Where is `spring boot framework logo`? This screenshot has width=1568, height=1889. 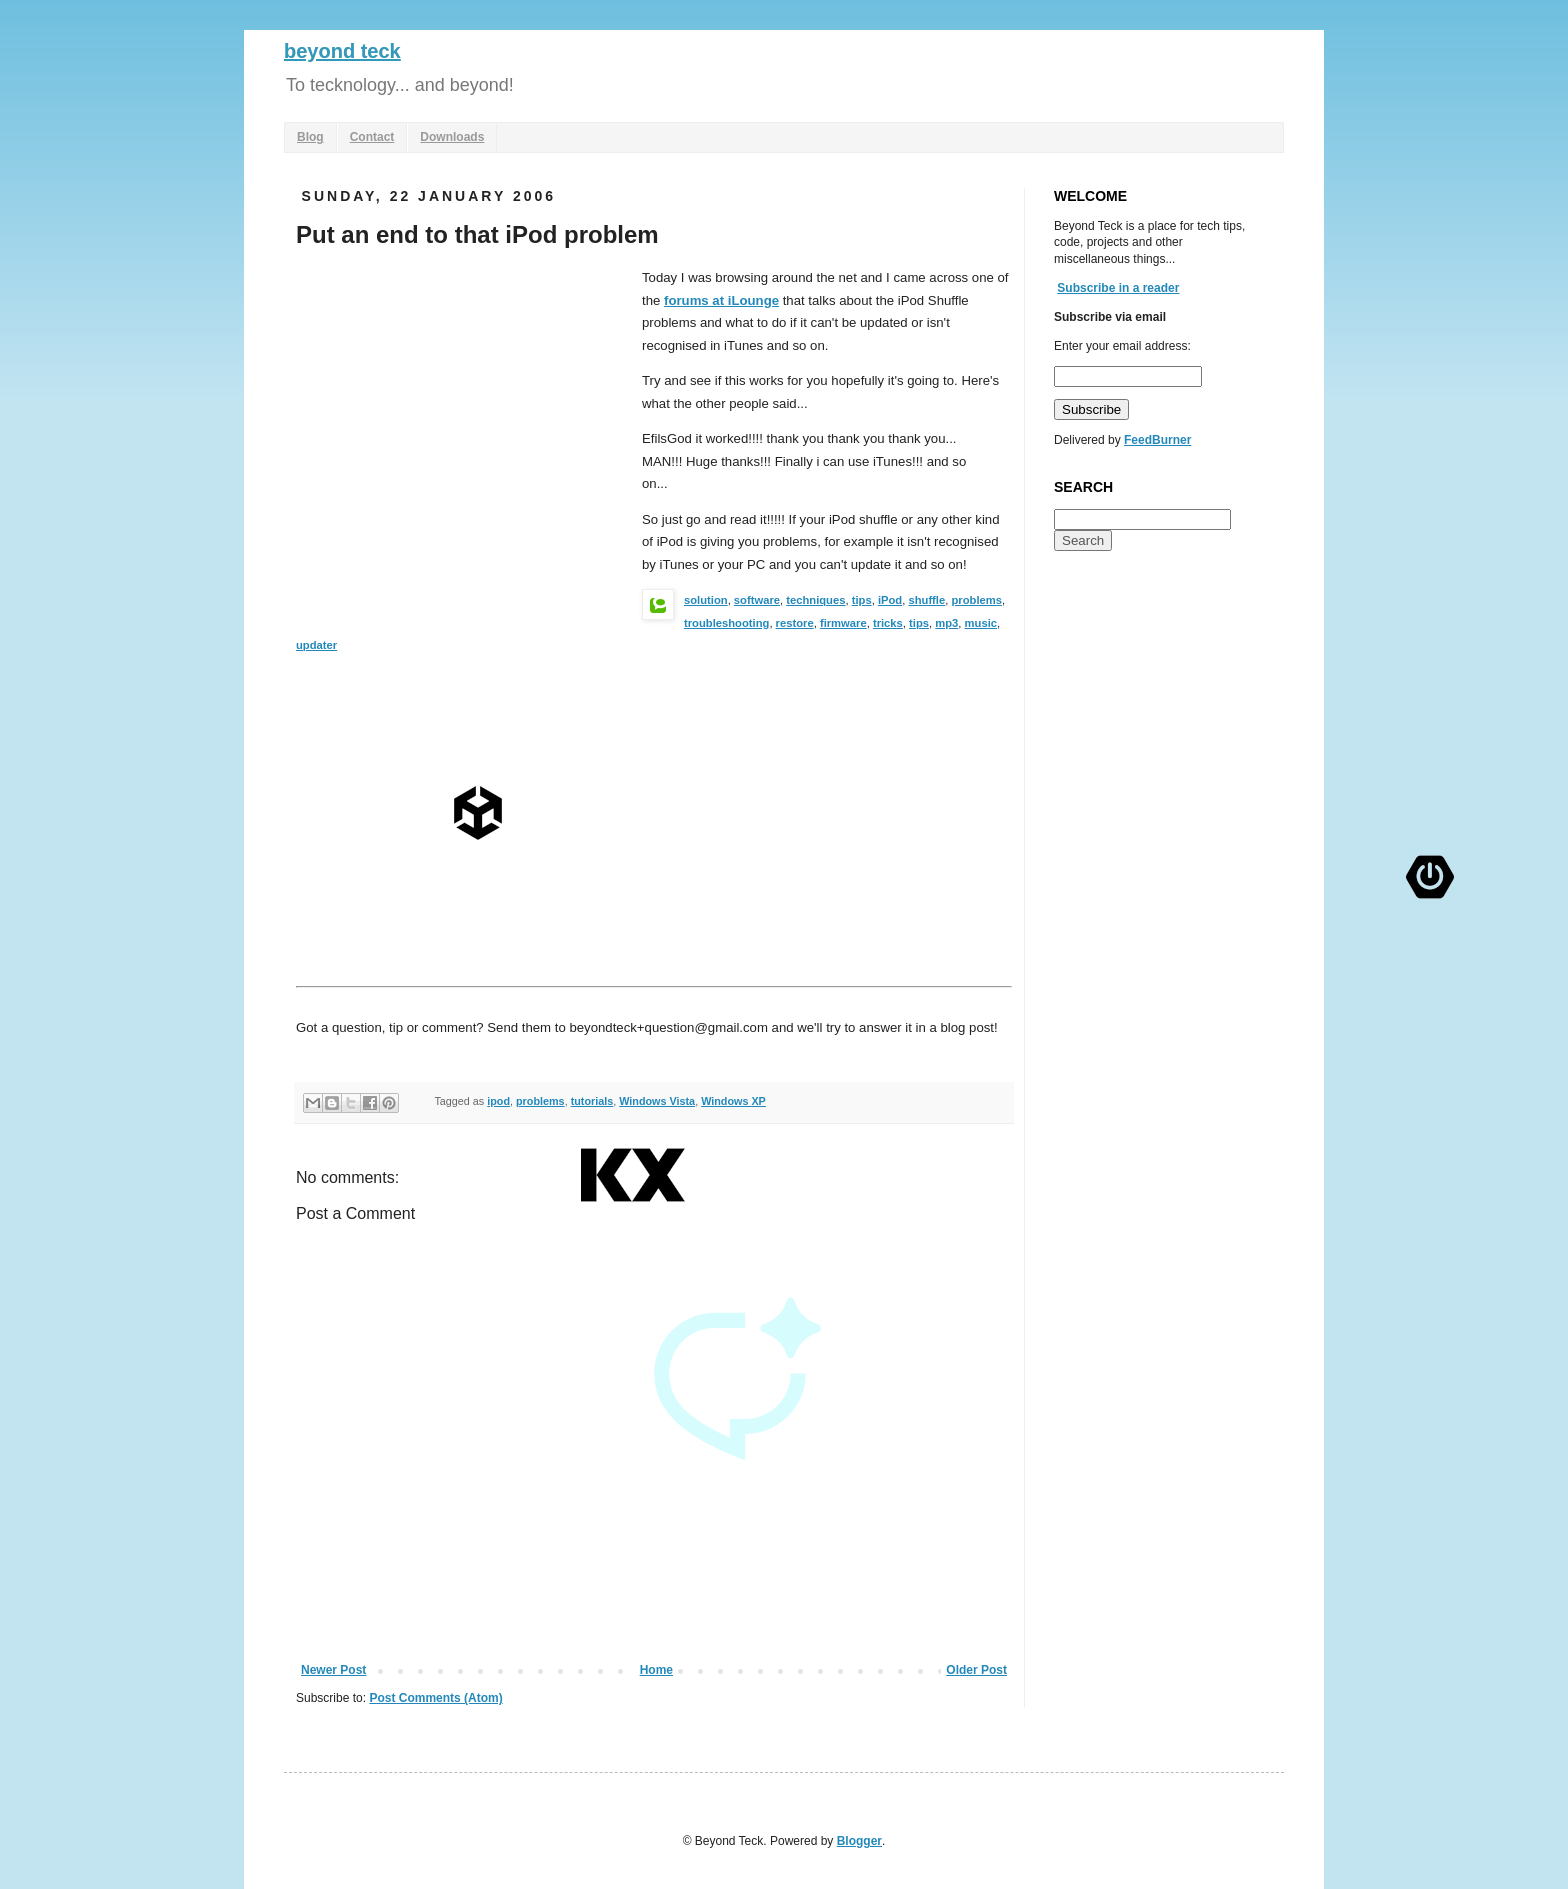 spring boot framework logo is located at coordinates (1430, 877).